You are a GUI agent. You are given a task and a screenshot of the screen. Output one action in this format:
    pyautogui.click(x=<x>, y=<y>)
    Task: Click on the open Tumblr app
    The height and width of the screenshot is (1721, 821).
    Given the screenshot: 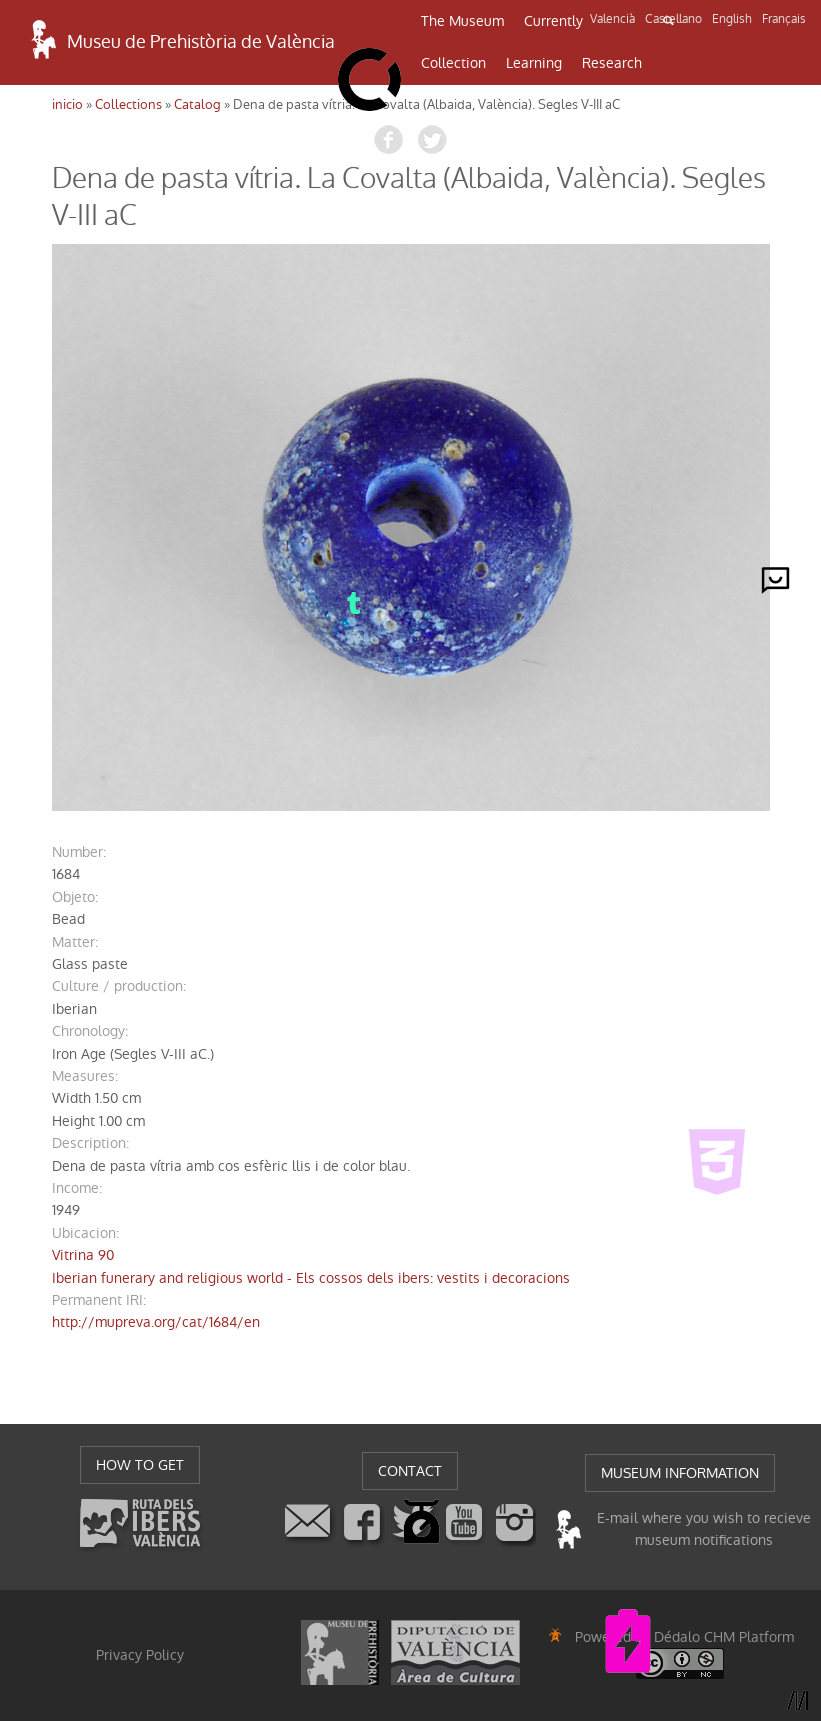 What is the action you would take?
    pyautogui.click(x=354, y=603)
    